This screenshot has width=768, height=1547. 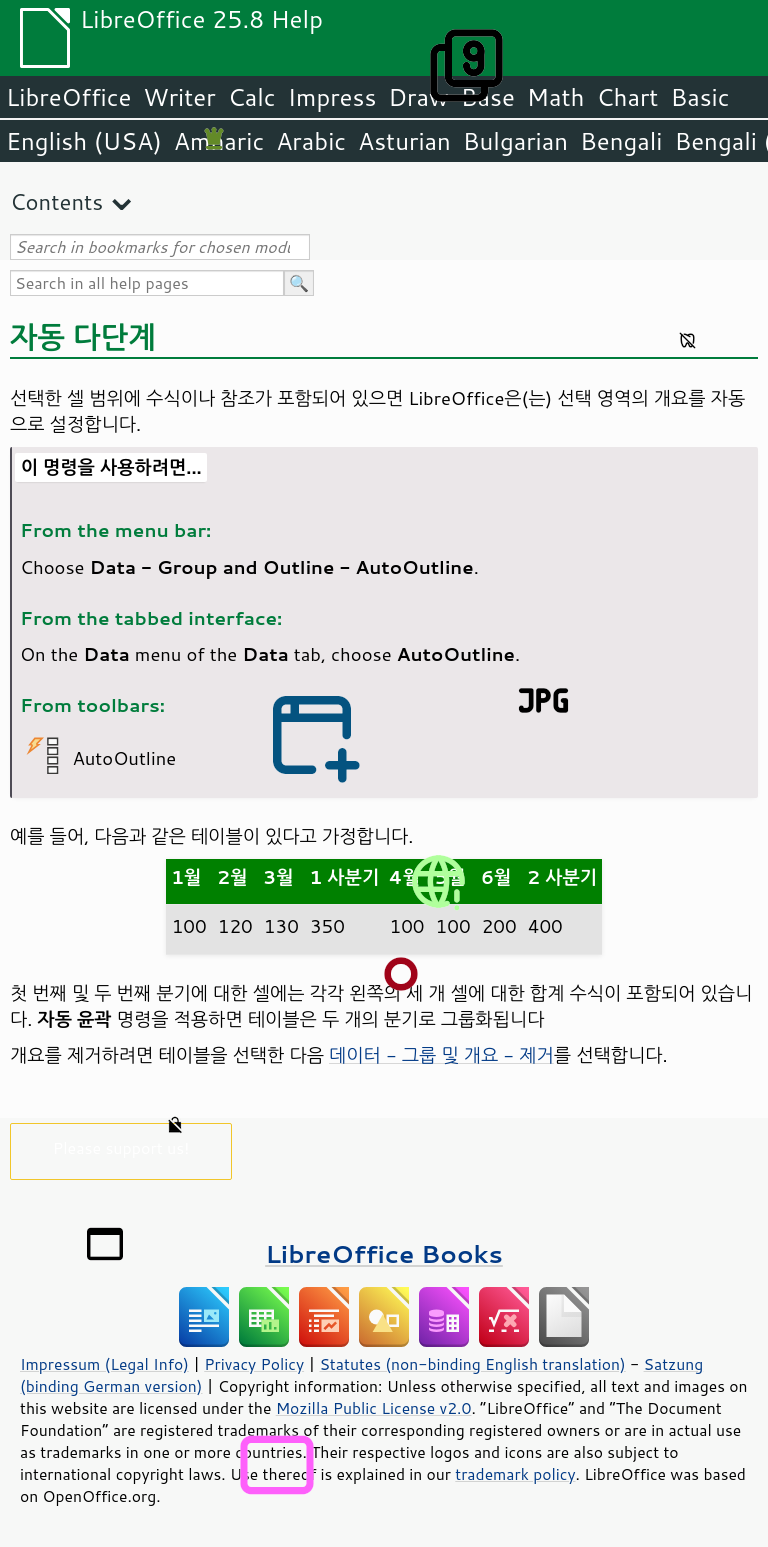 I want to click on open a new browser tab, so click(x=312, y=735).